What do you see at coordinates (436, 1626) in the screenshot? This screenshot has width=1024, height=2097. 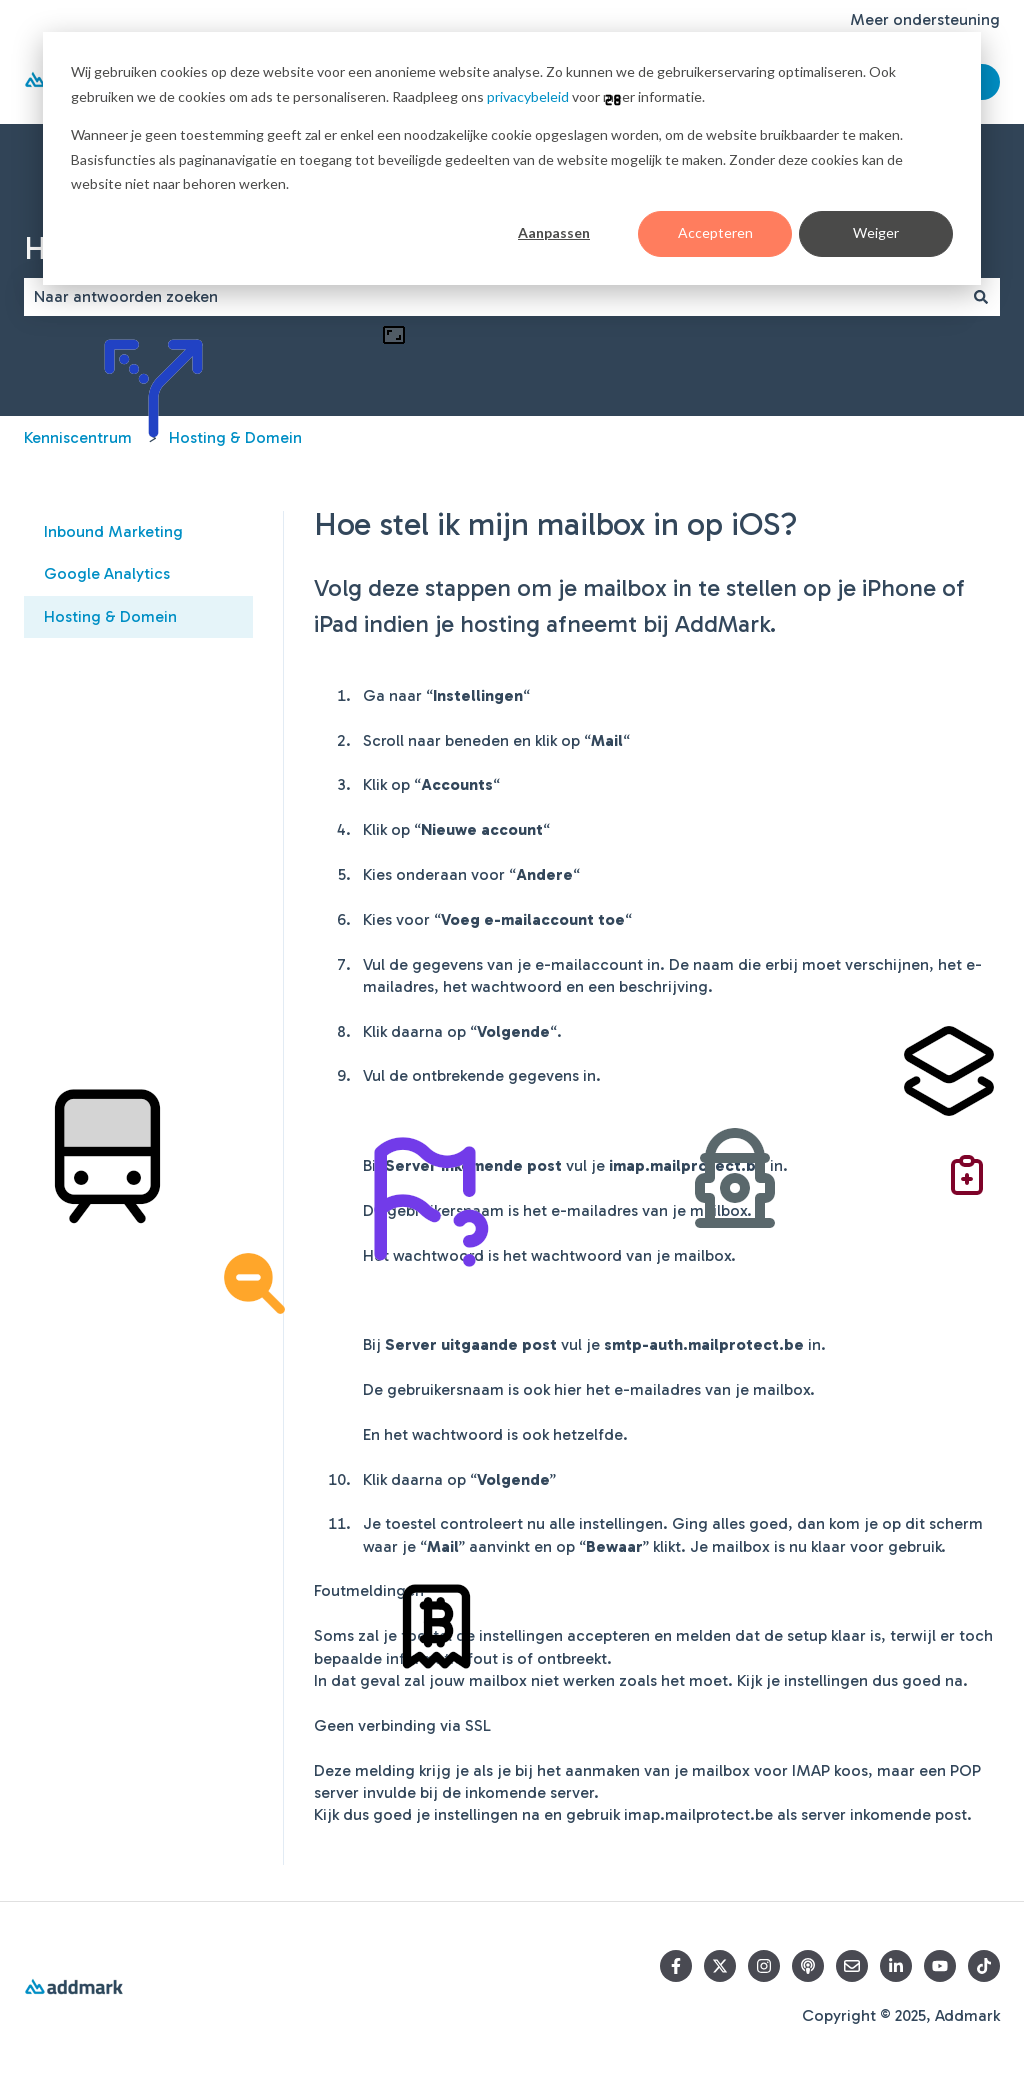 I see `view bitcoin transaction receipt` at bounding box center [436, 1626].